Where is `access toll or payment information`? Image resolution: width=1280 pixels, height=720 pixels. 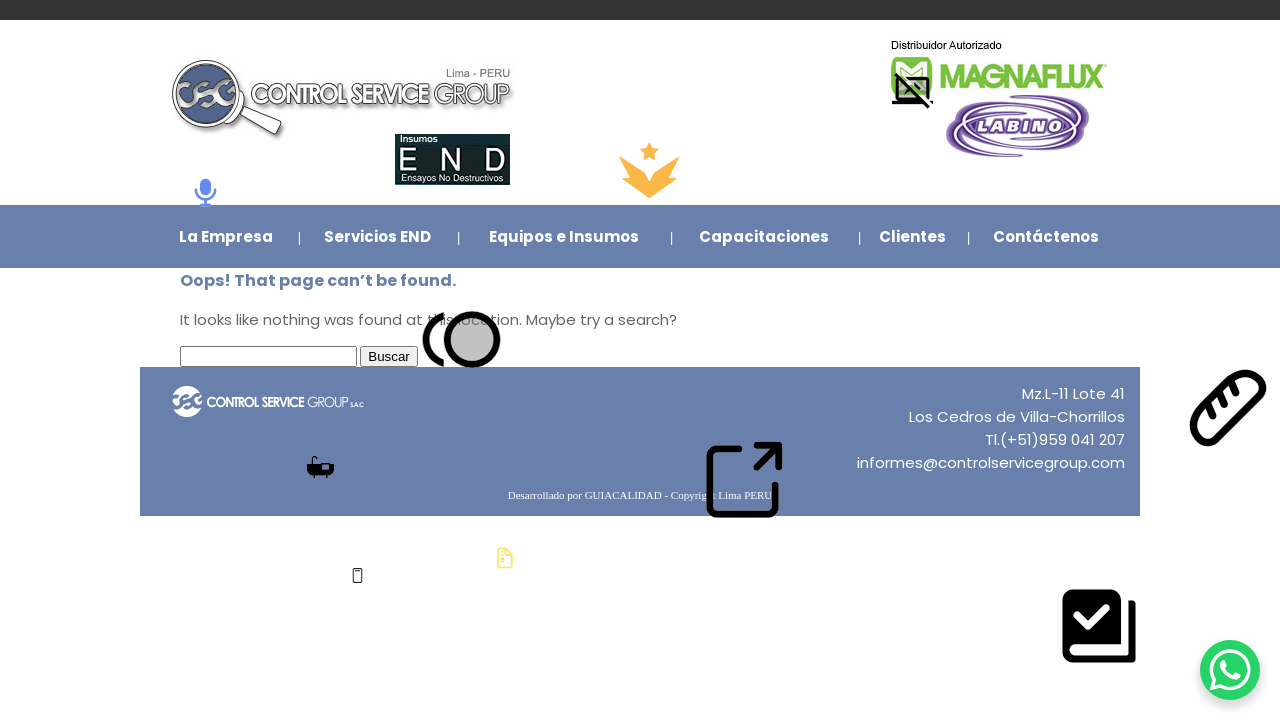 access toll or payment information is located at coordinates (461, 339).